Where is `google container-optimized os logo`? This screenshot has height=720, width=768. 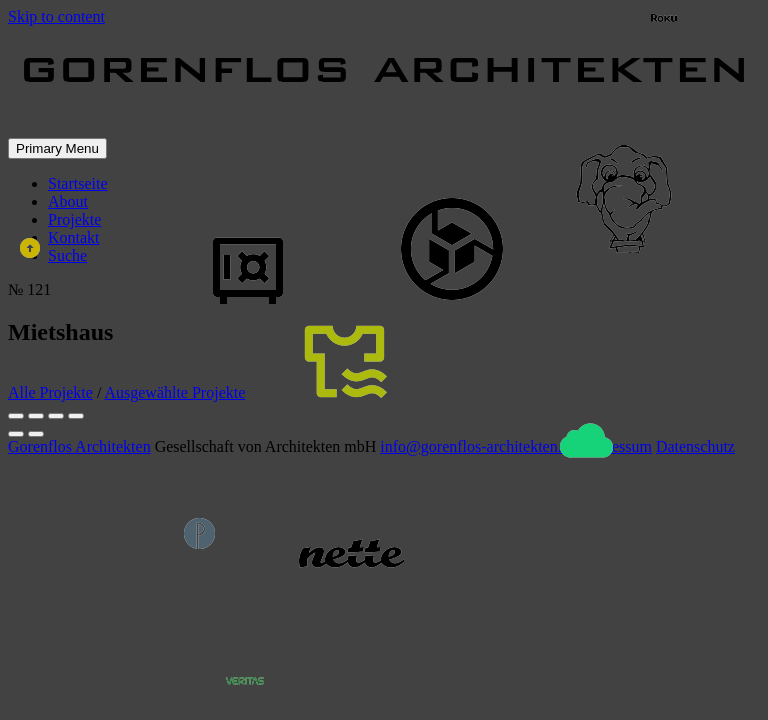
google container-optimized os logo is located at coordinates (452, 249).